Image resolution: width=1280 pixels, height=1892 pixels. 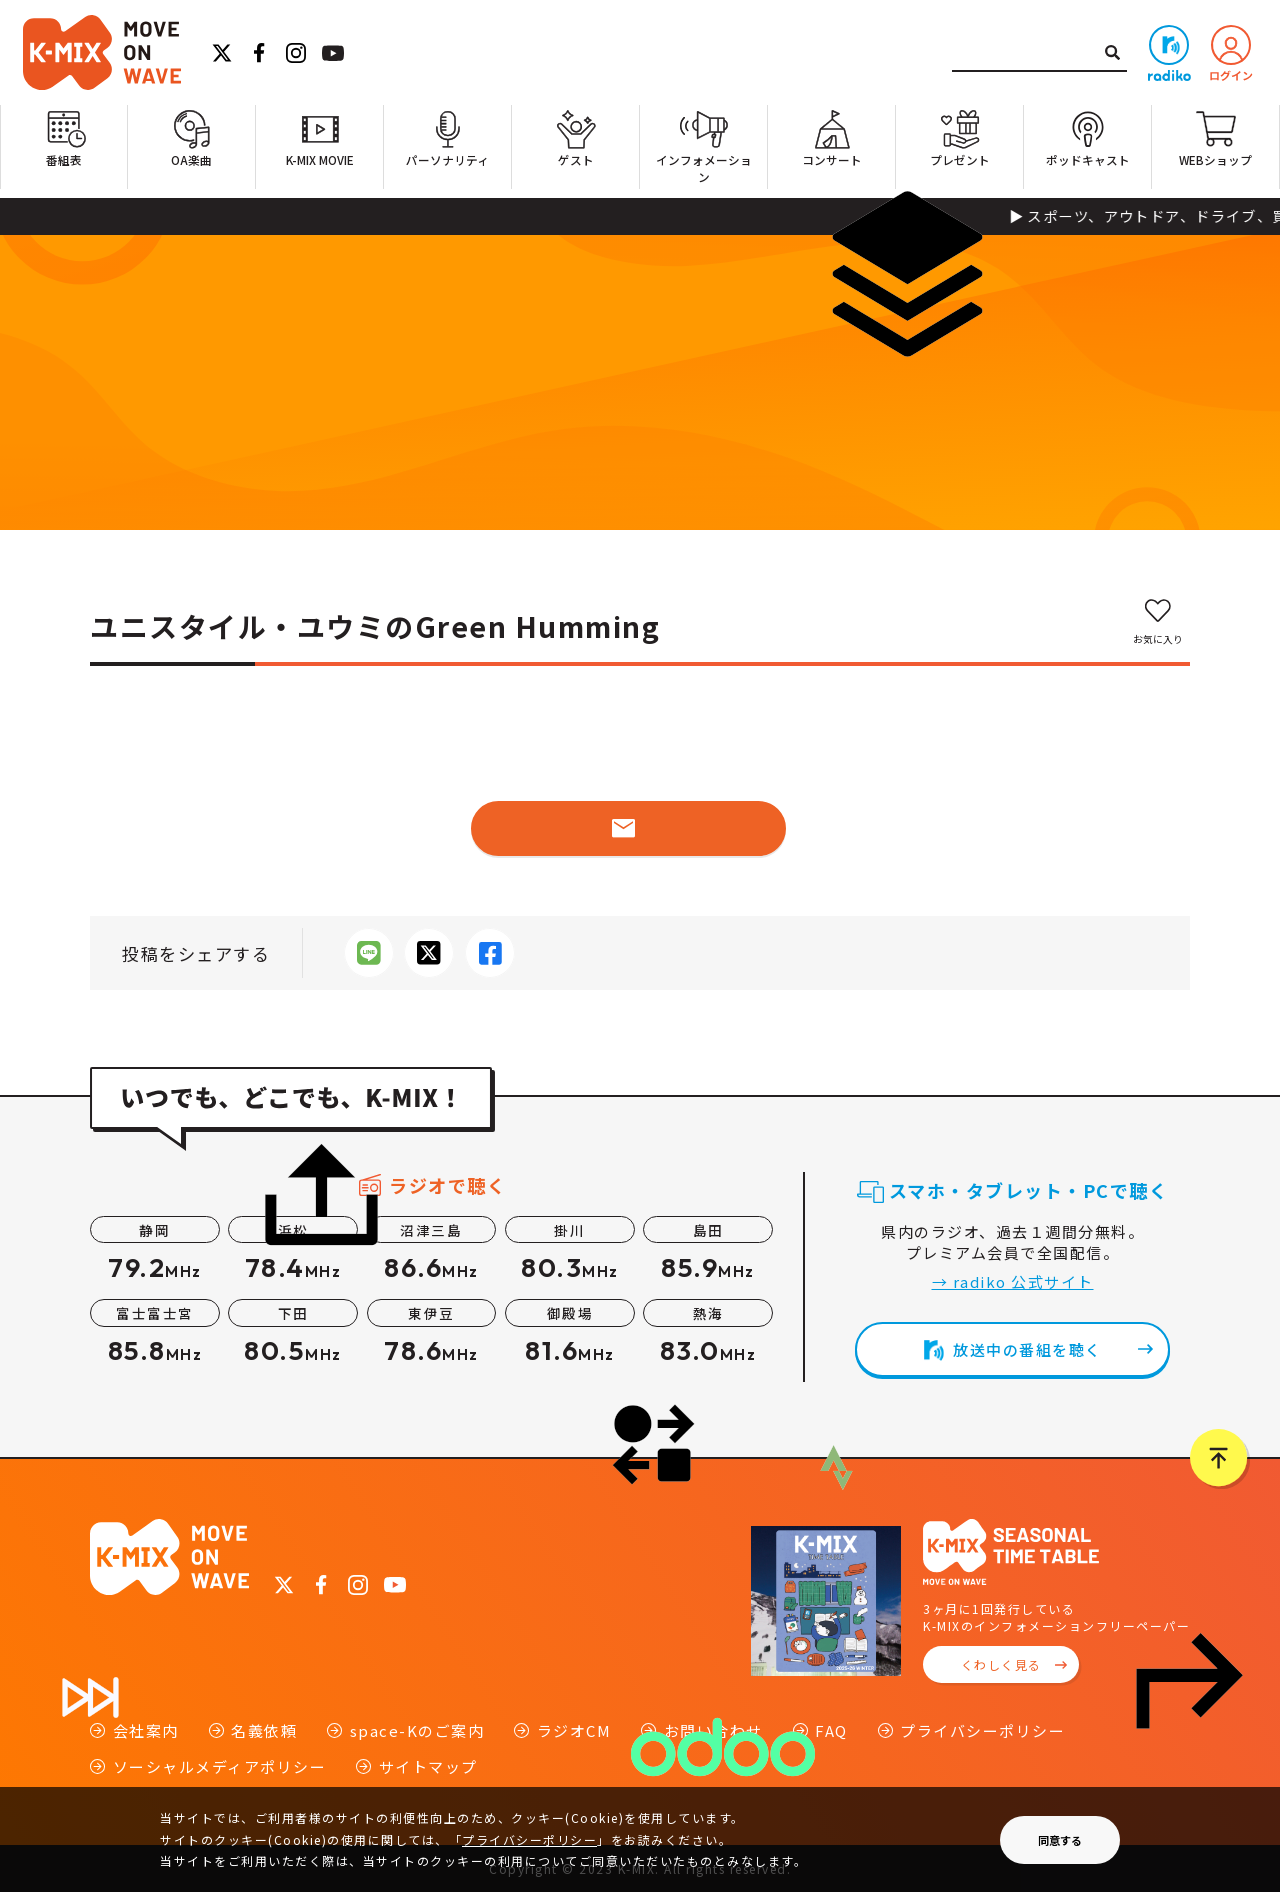 I want to click on skip to the end of the current track, so click(x=90, y=1697).